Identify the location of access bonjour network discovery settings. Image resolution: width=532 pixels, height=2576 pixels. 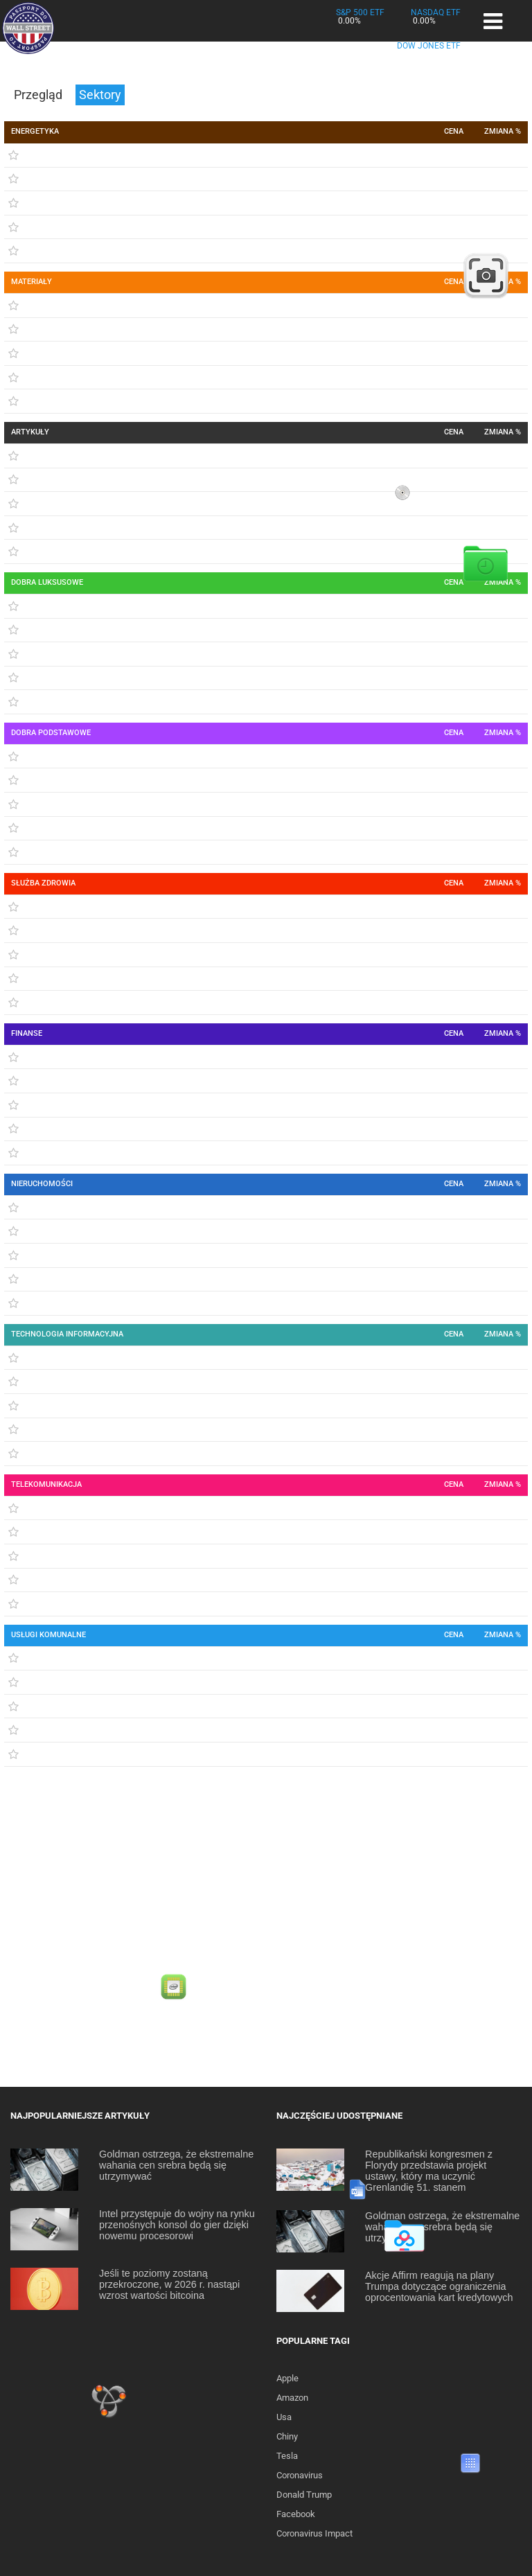
(109, 2401).